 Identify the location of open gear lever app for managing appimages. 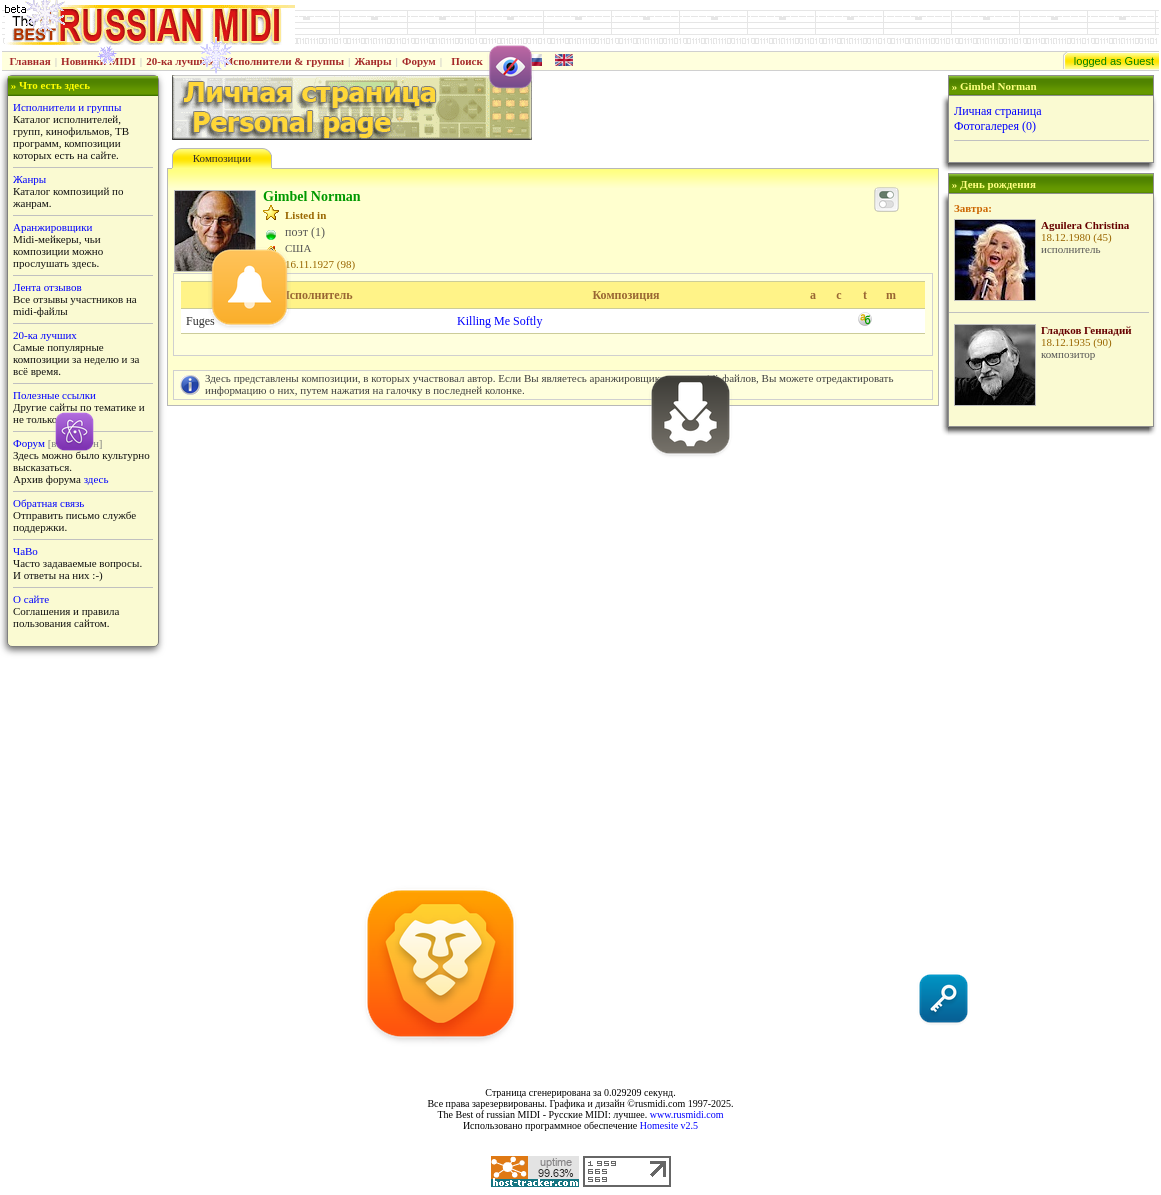
(690, 414).